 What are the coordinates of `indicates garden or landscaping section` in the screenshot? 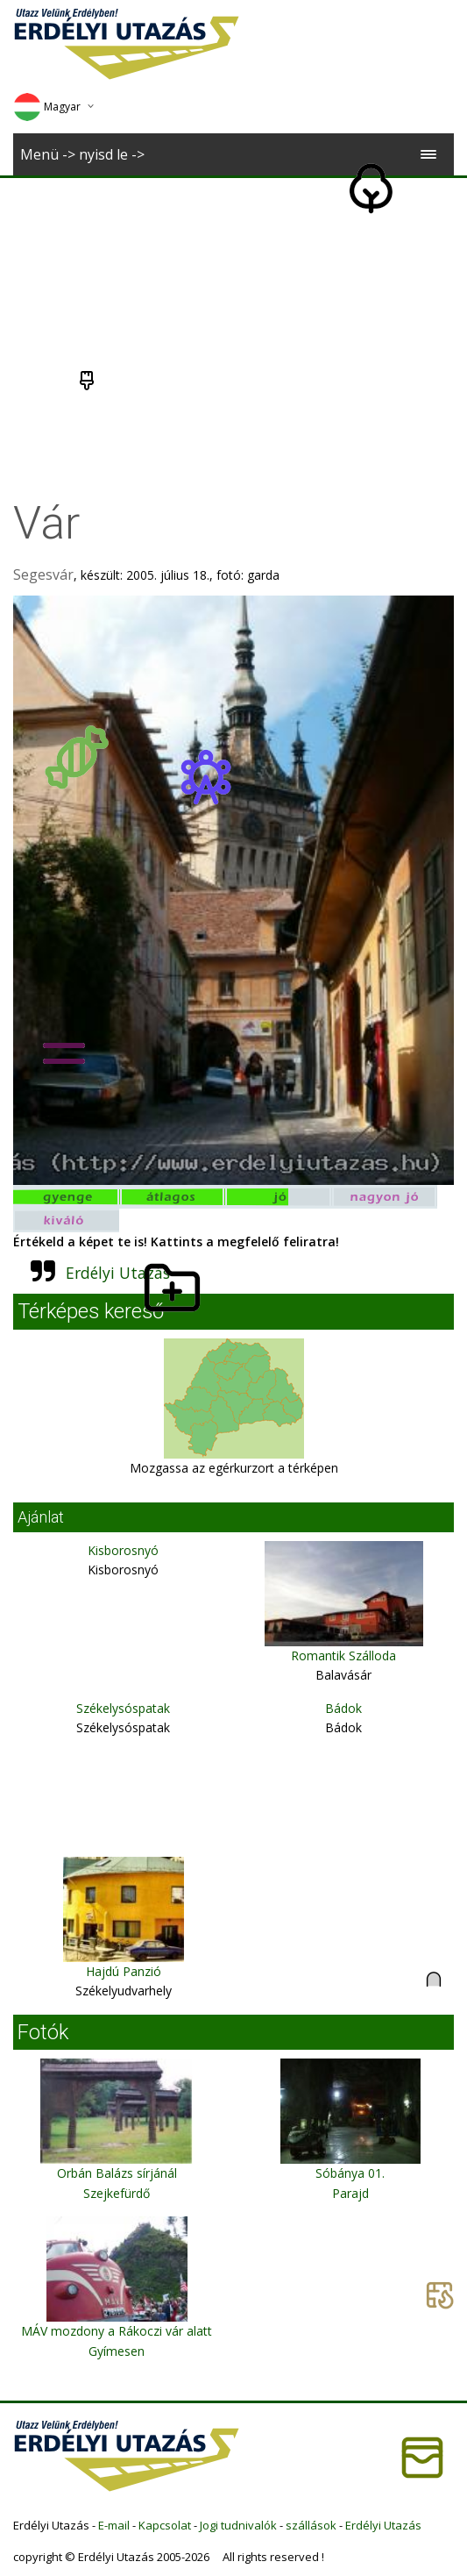 It's located at (371, 187).